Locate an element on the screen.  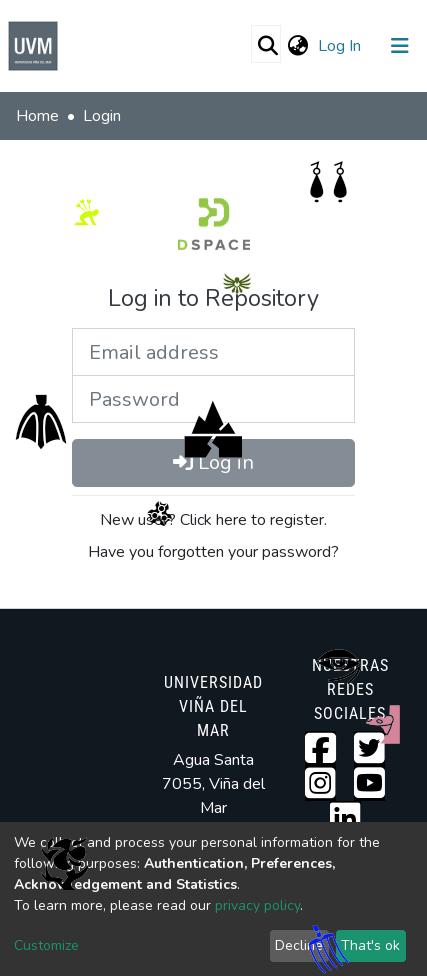
indicates duck or waterfowl-related content in a game is located at coordinates (41, 422).